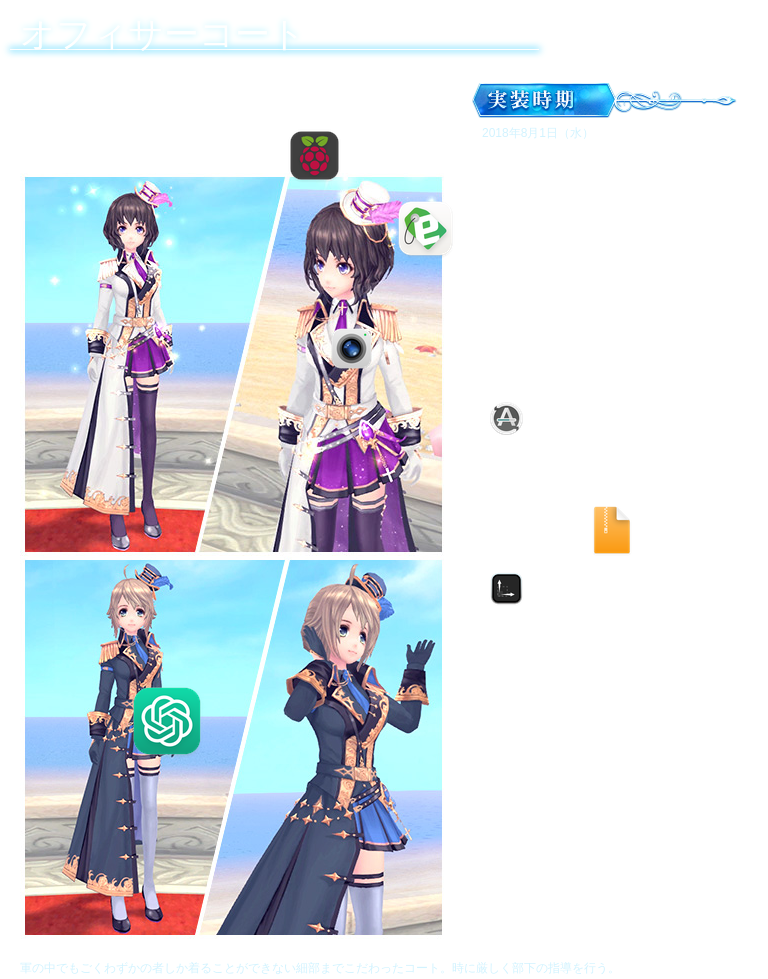 The image size is (768, 979). I want to click on open ChatGPT app, so click(167, 721).